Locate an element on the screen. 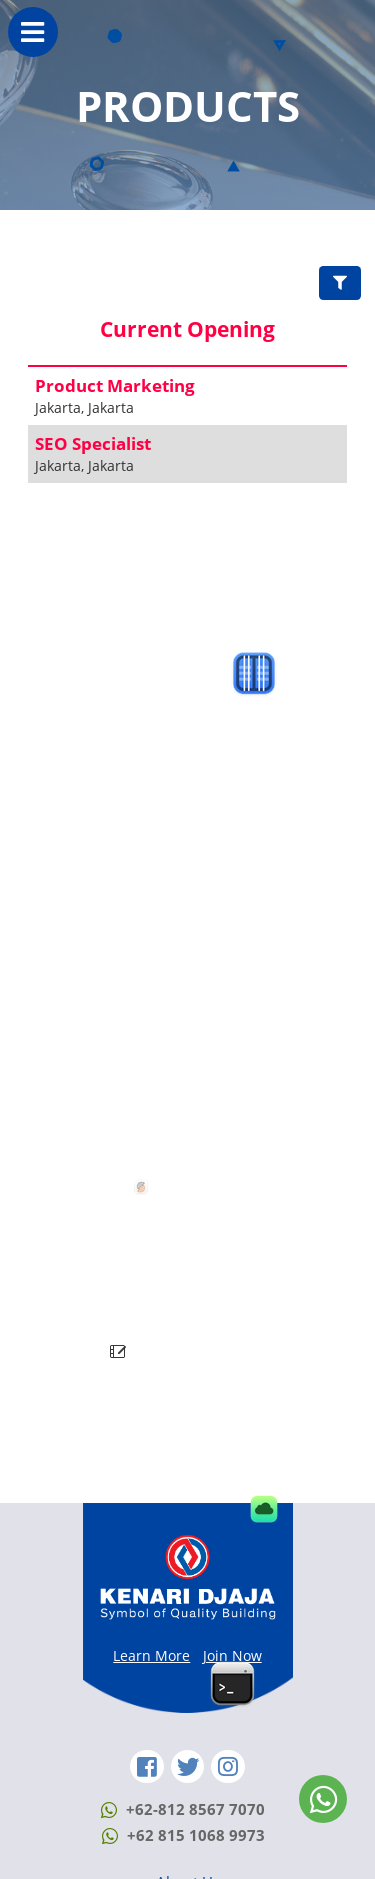  open Prusa GCode Viewer app is located at coordinates (141, 1187).